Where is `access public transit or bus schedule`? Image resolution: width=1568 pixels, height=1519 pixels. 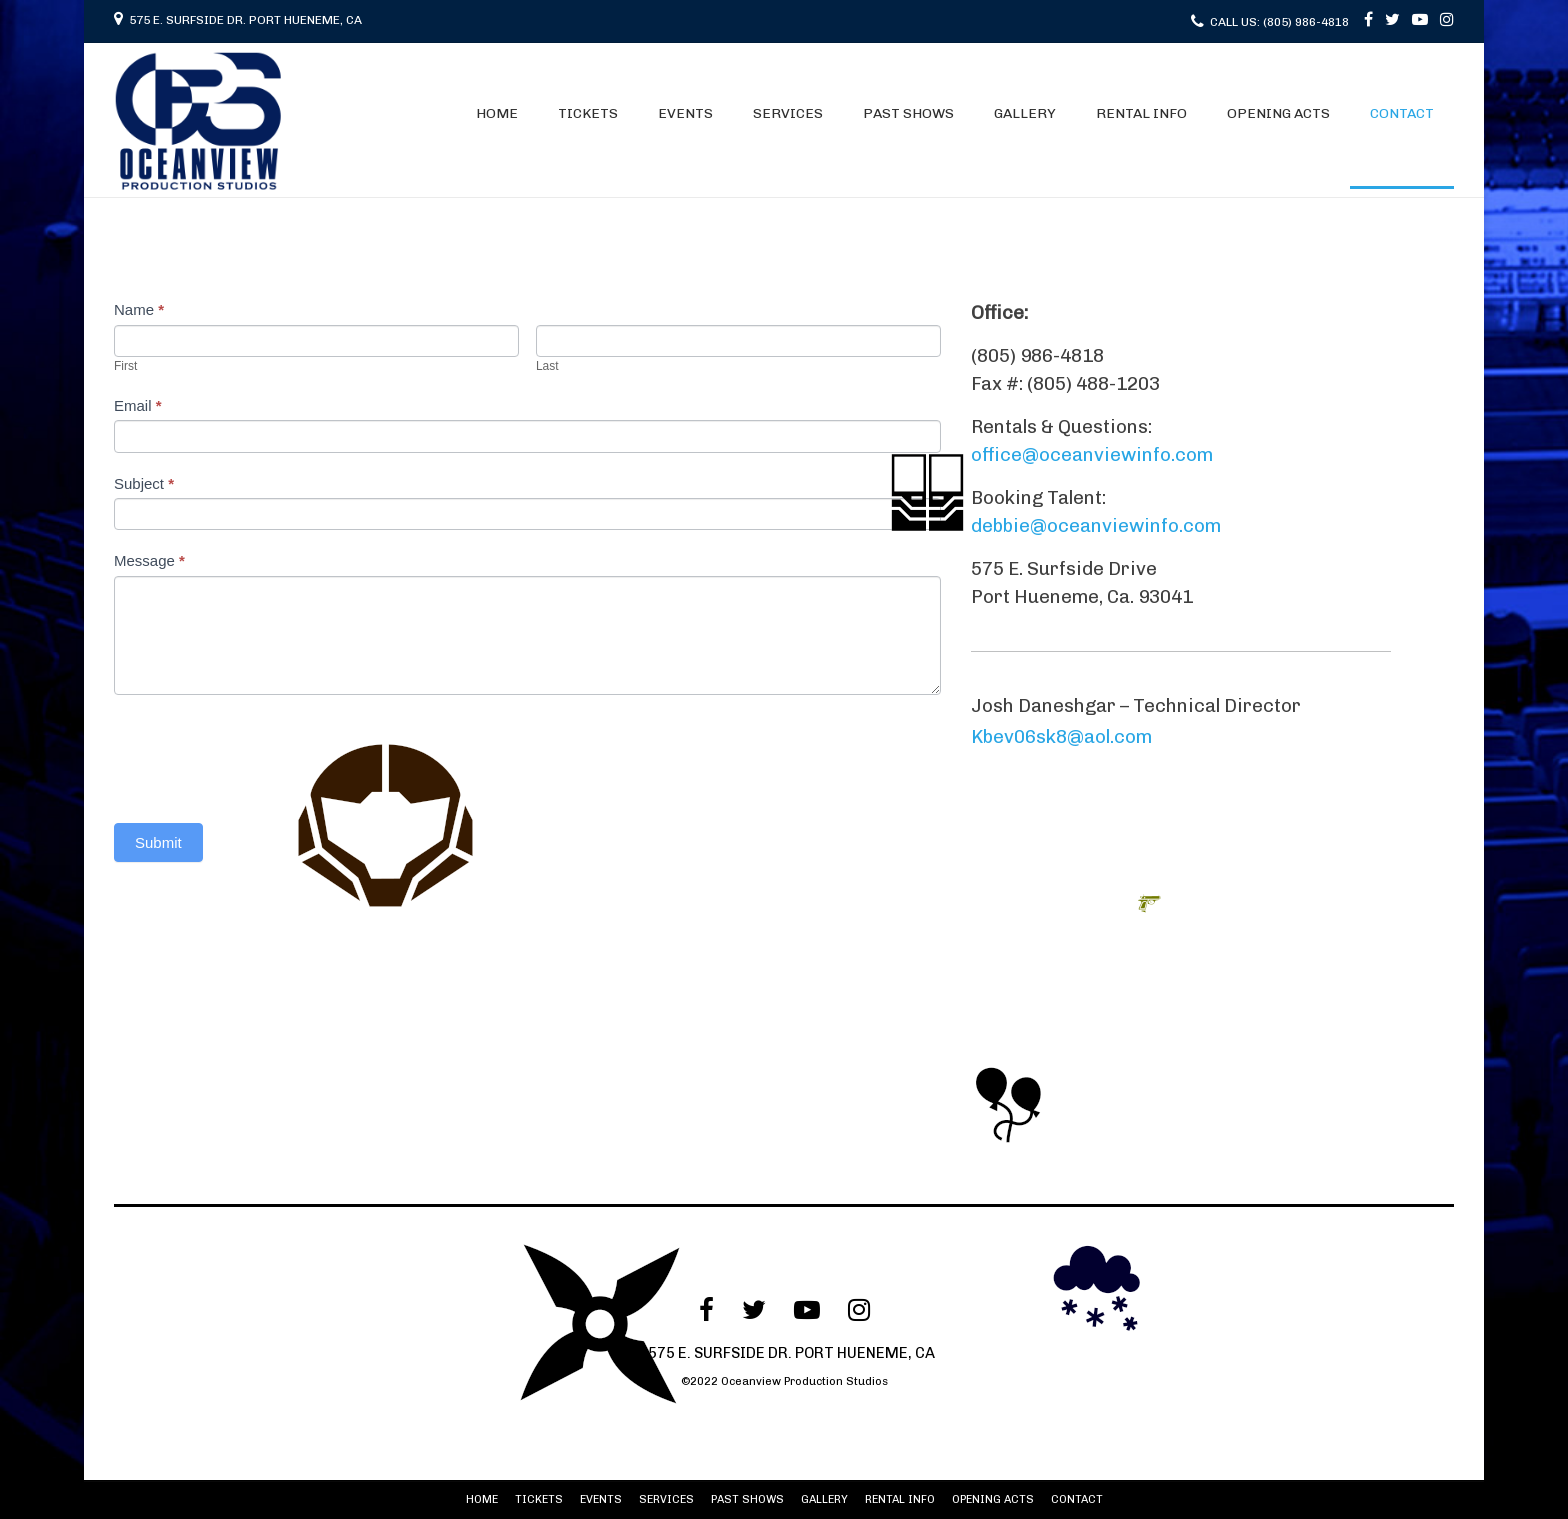 access public transit or bus schedule is located at coordinates (927, 492).